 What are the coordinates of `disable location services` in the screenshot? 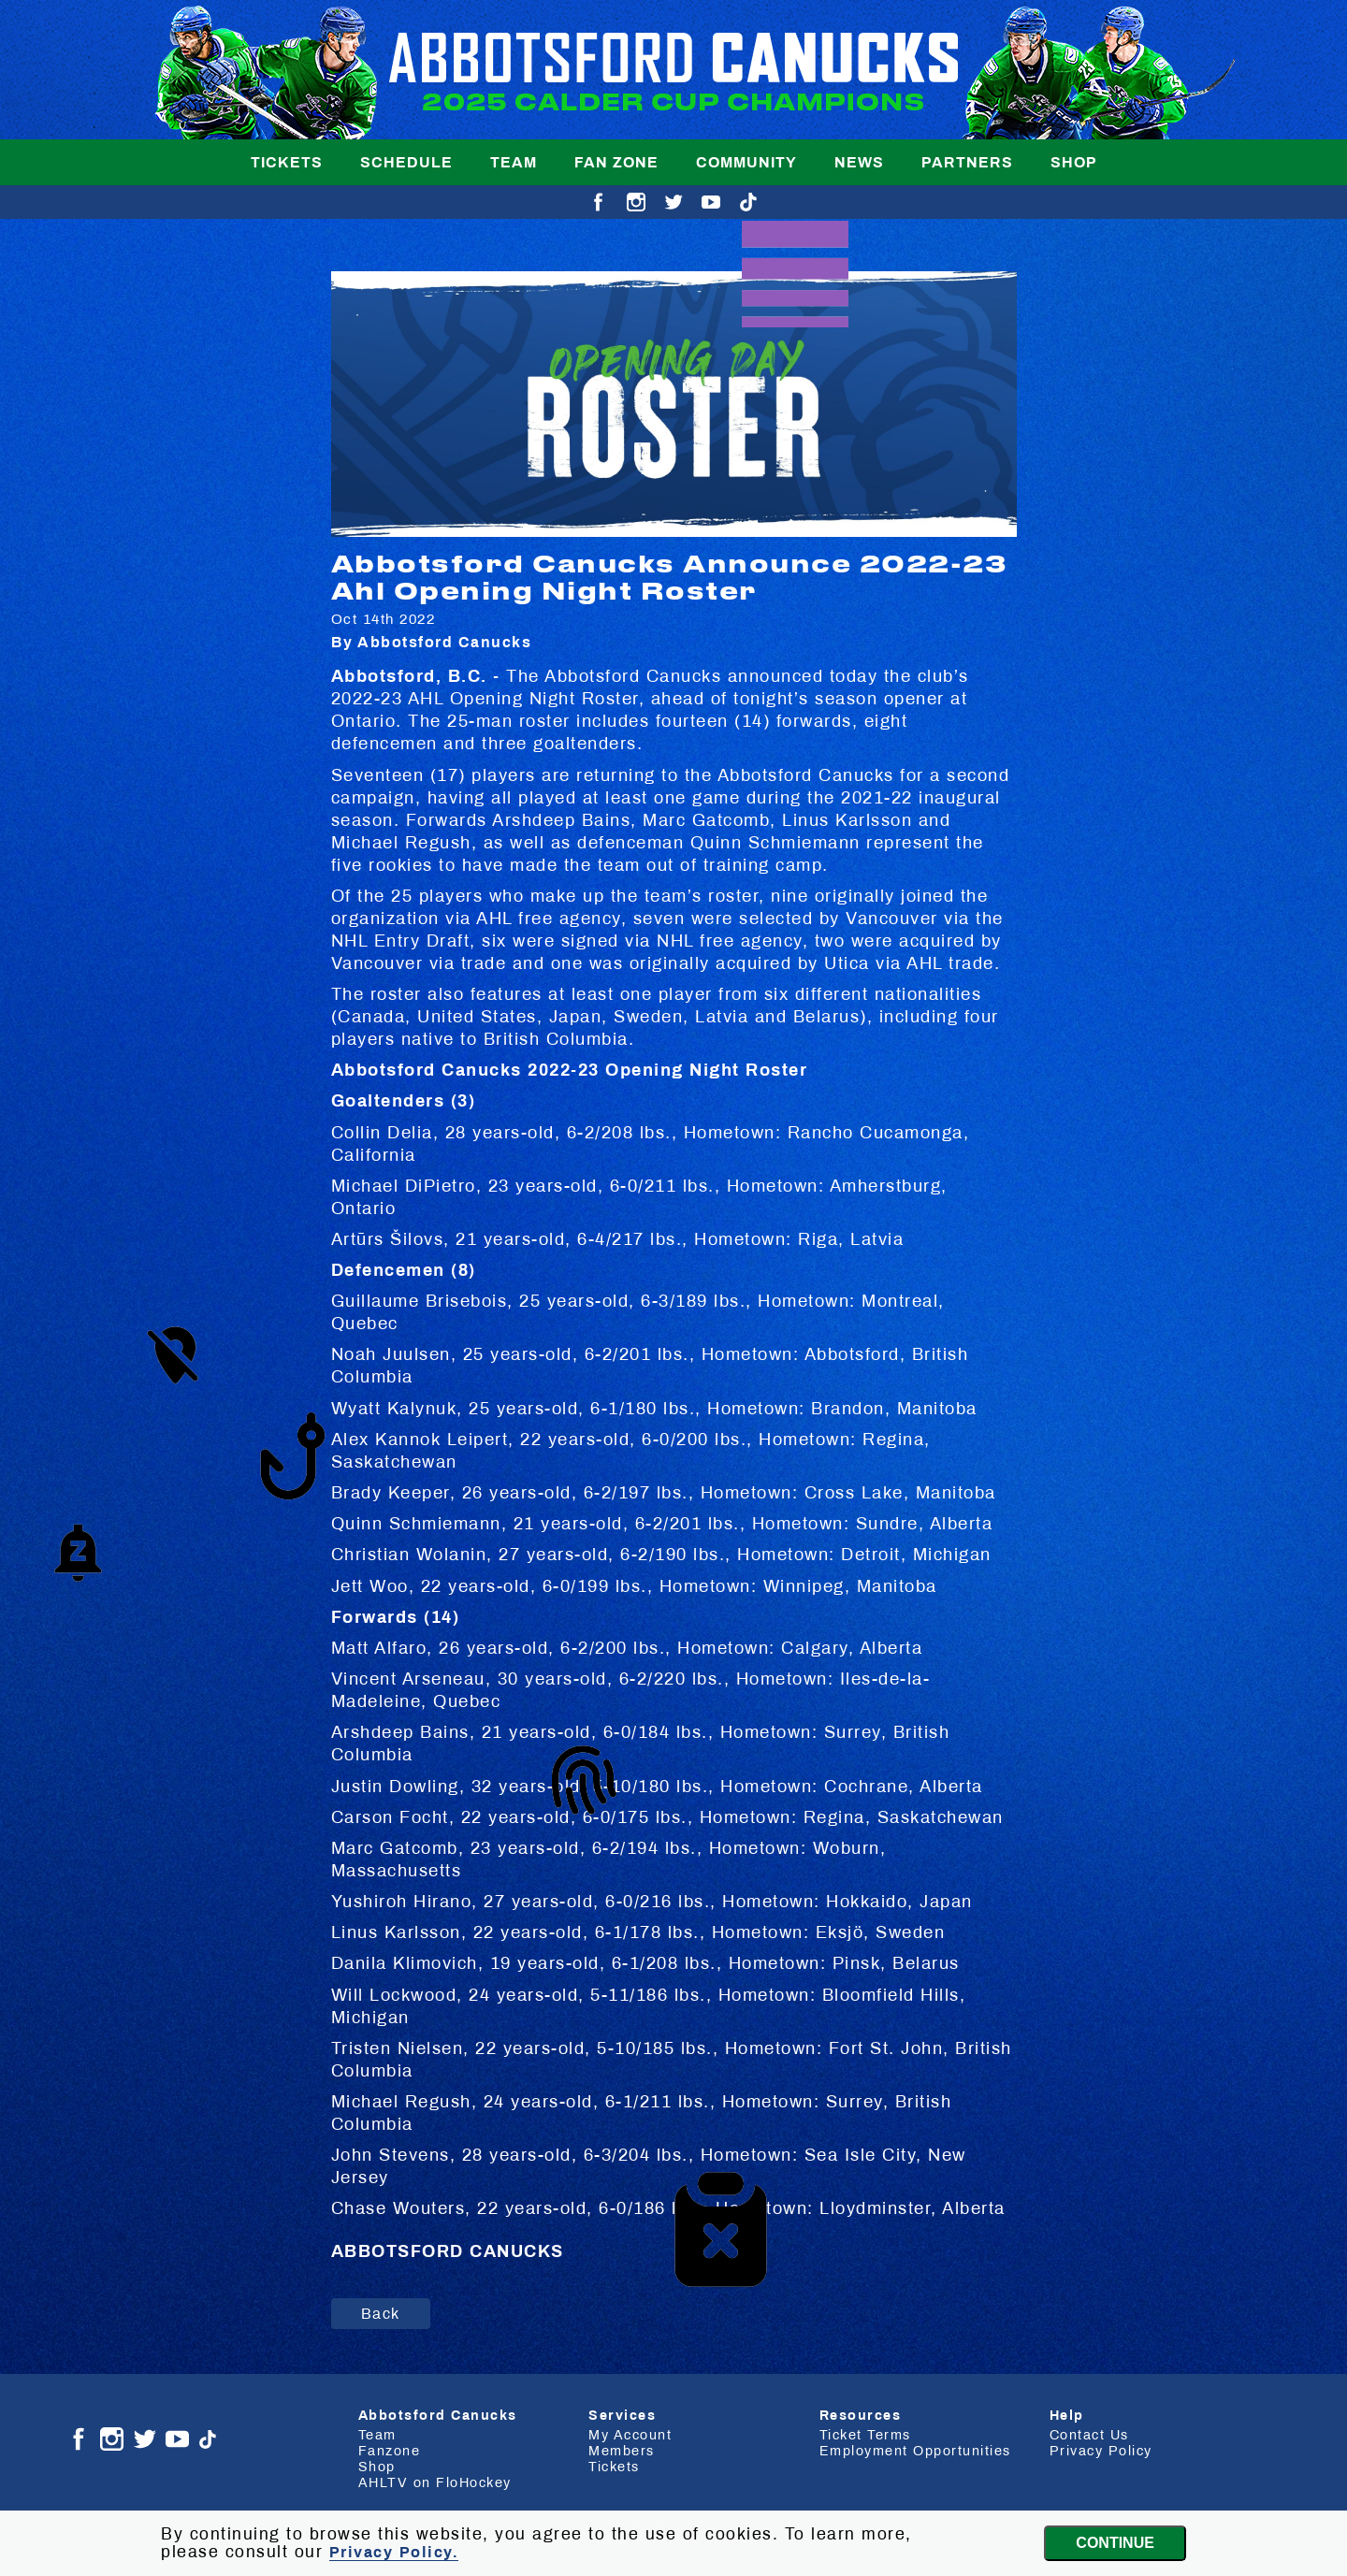 It's located at (175, 1355).